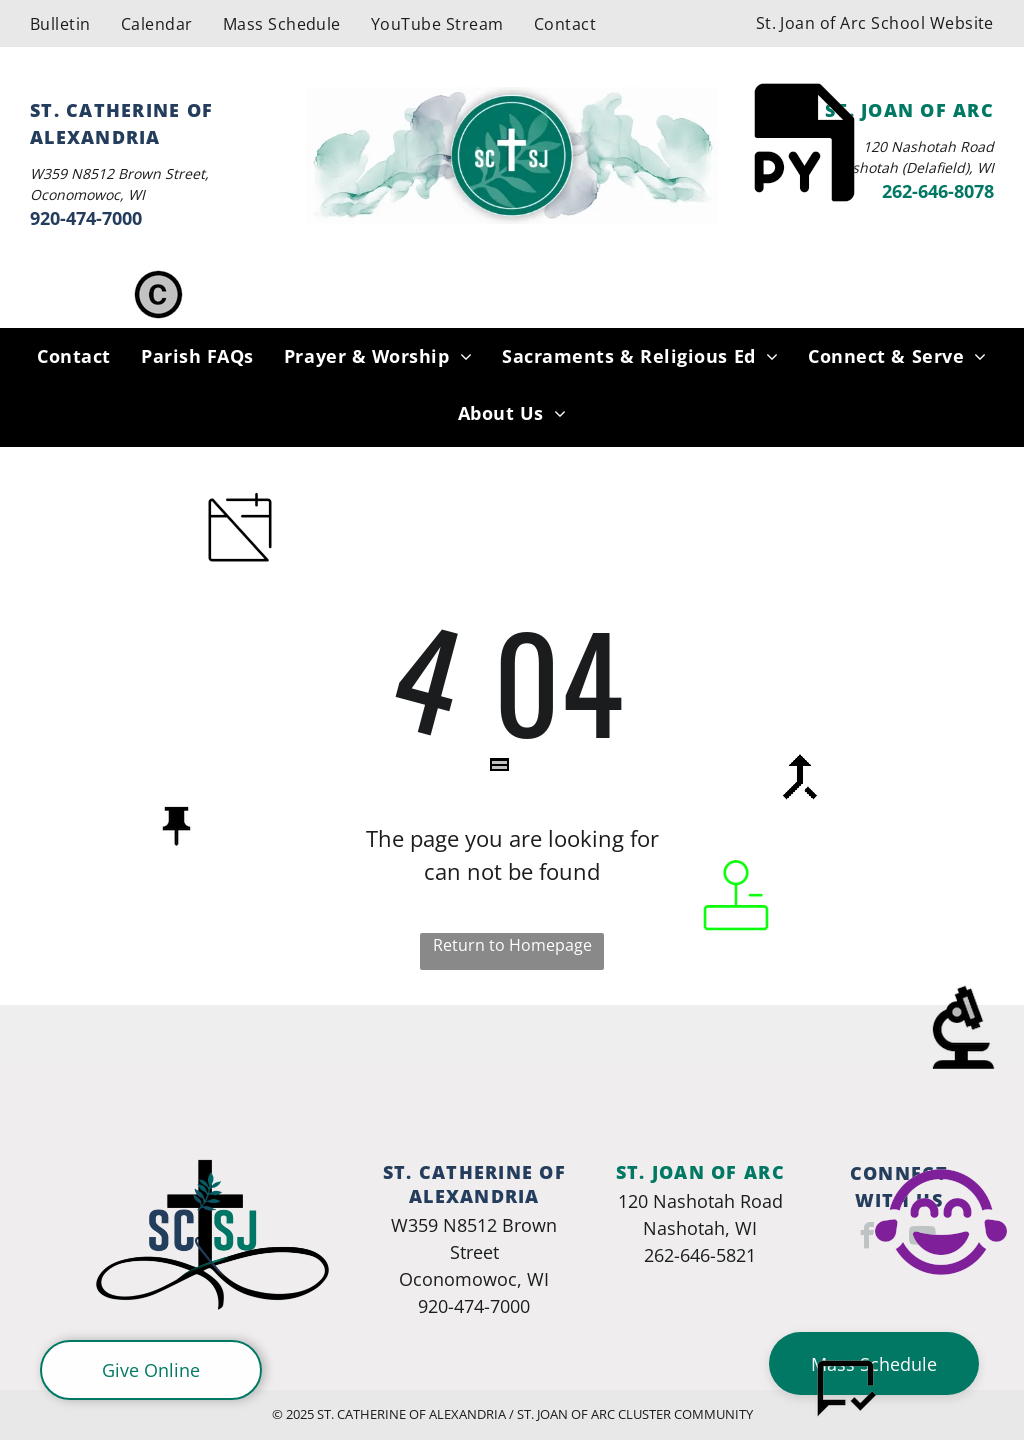 This screenshot has width=1024, height=1440. Describe the element at coordinates (963, 1029) in the screenshot. I see `access science or laboratory features` at that location.